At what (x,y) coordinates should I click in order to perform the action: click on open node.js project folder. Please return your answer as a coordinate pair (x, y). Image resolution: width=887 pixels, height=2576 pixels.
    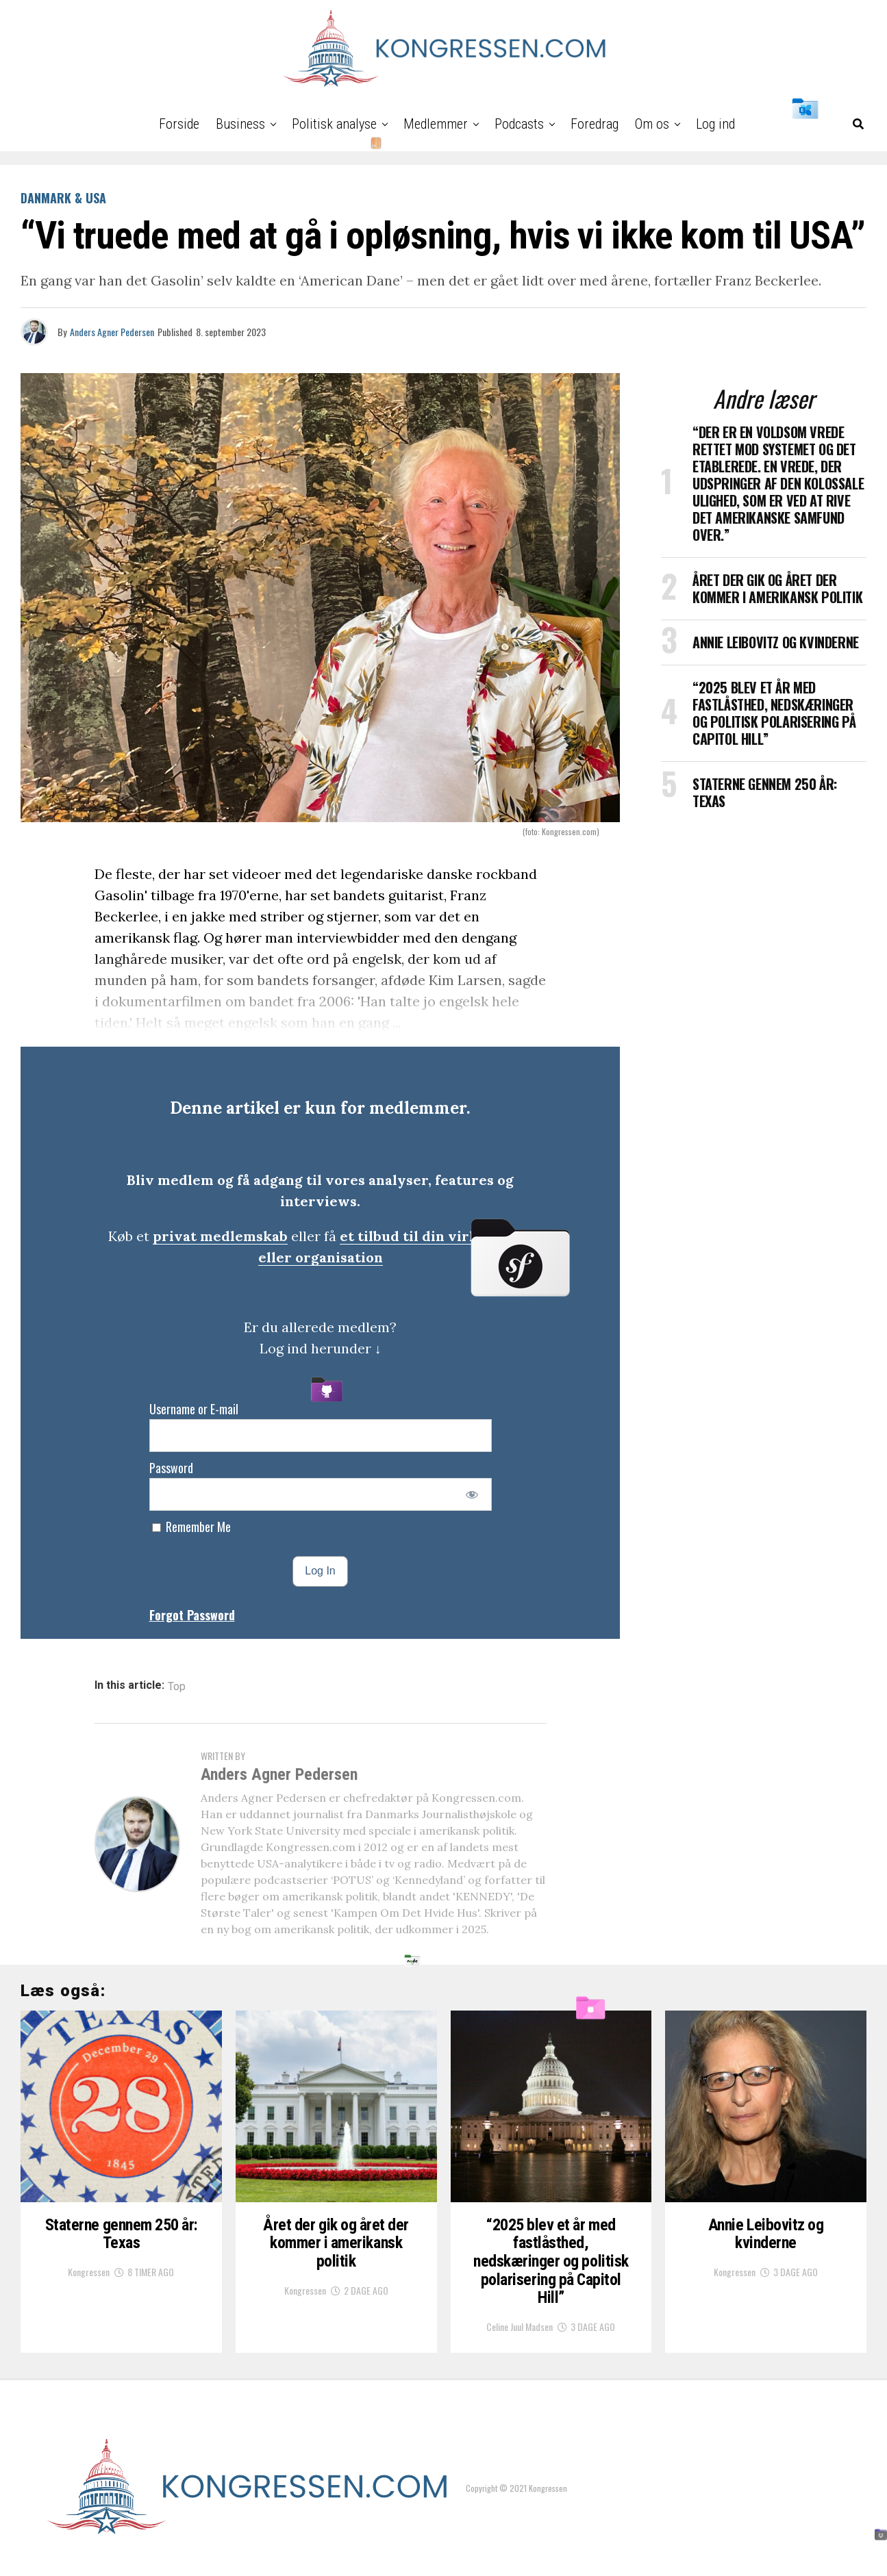
    Looking at the image, I should click on (412, 1961).